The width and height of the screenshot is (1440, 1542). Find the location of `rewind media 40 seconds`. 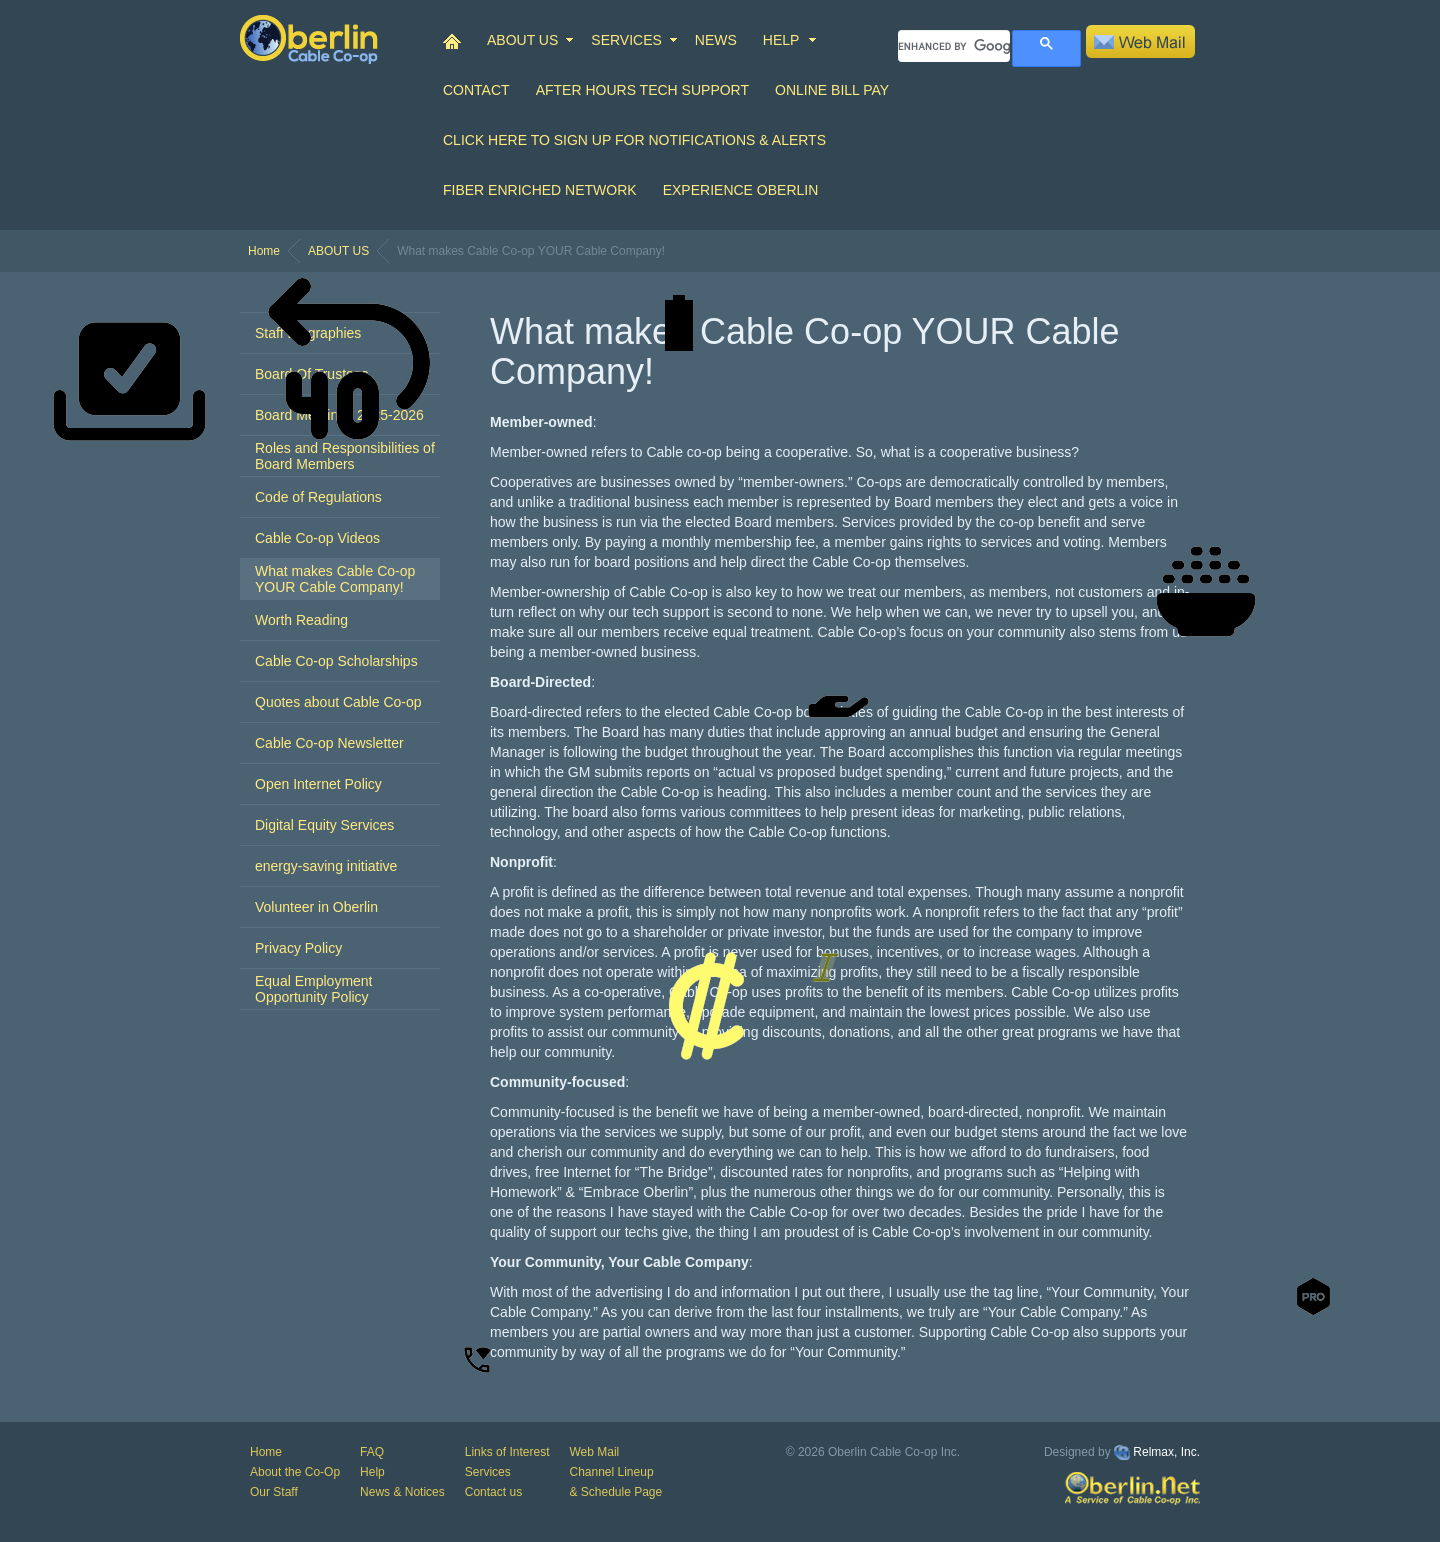

rewind media 40 seconds is located at coordinates (345, 363).